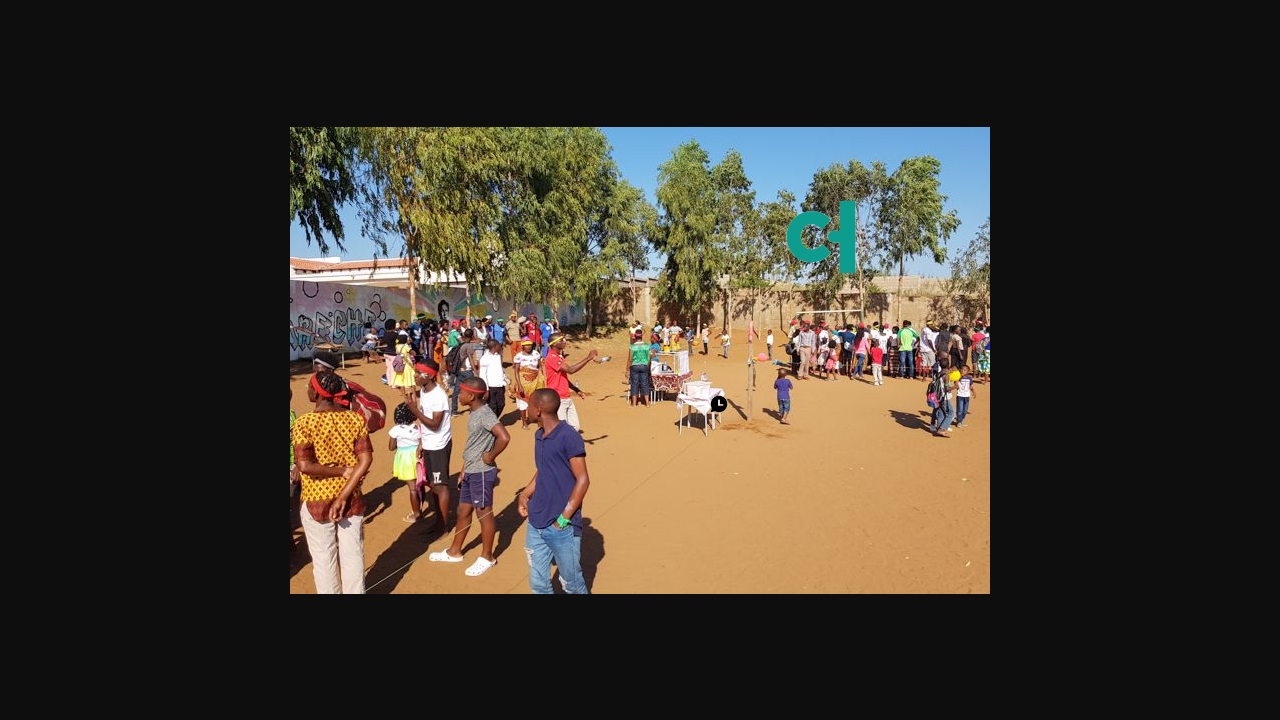 This screenshot has height=720, width=1280. What do you see at coordinates (719, 404) in the screenshot?
I see `view chat history` at bounding box center [719, 404].